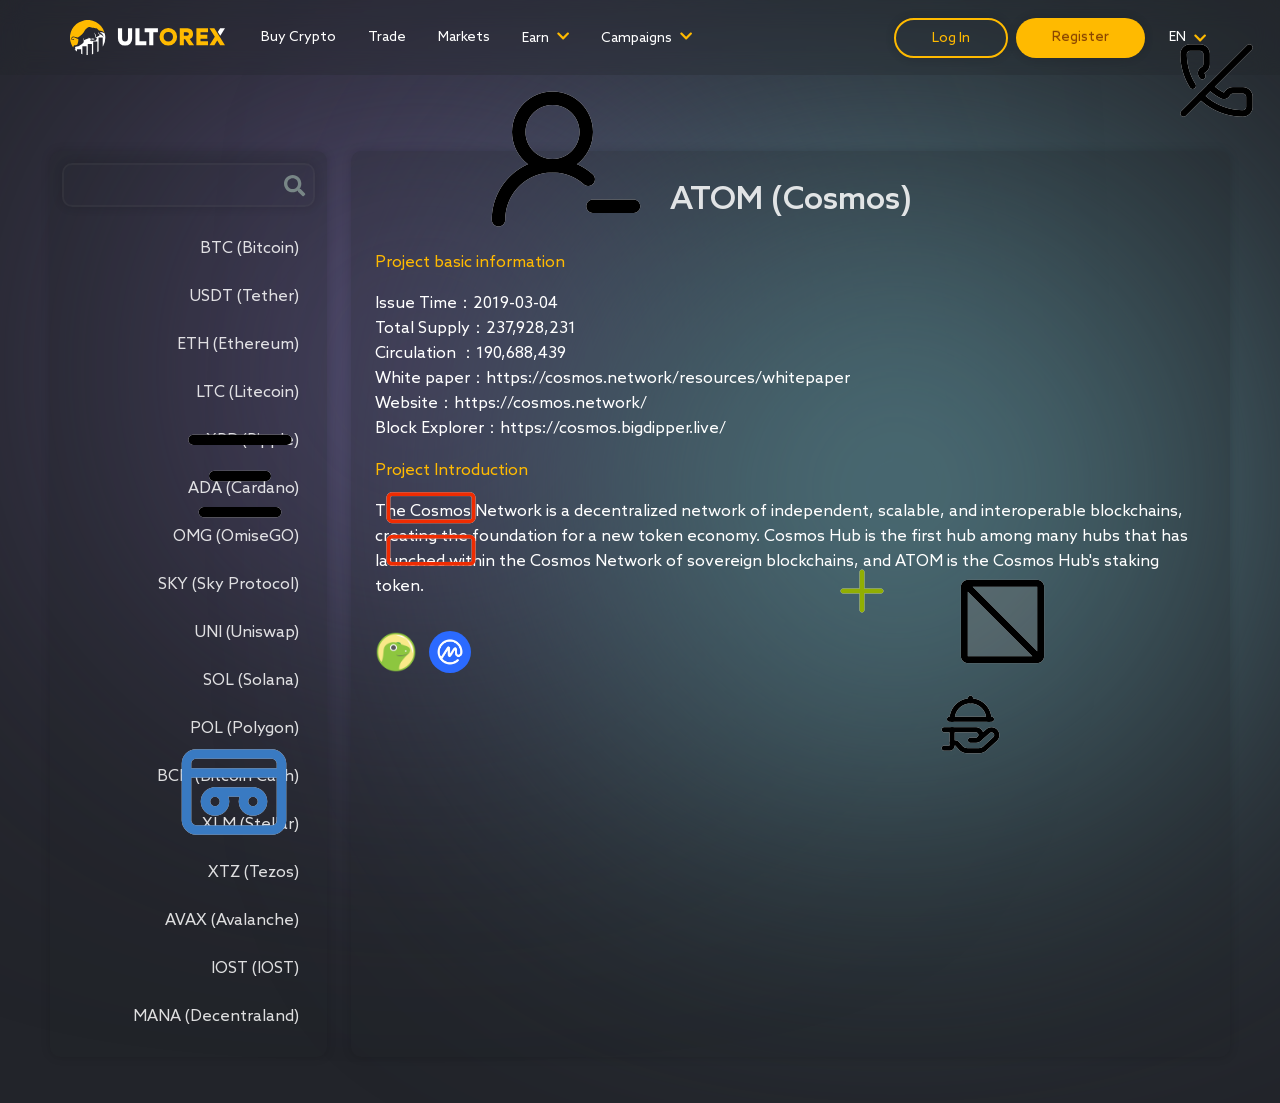  Describe the element at coordinates (566, 159) in the screenshot. I see `remove a user or contact` at that location.